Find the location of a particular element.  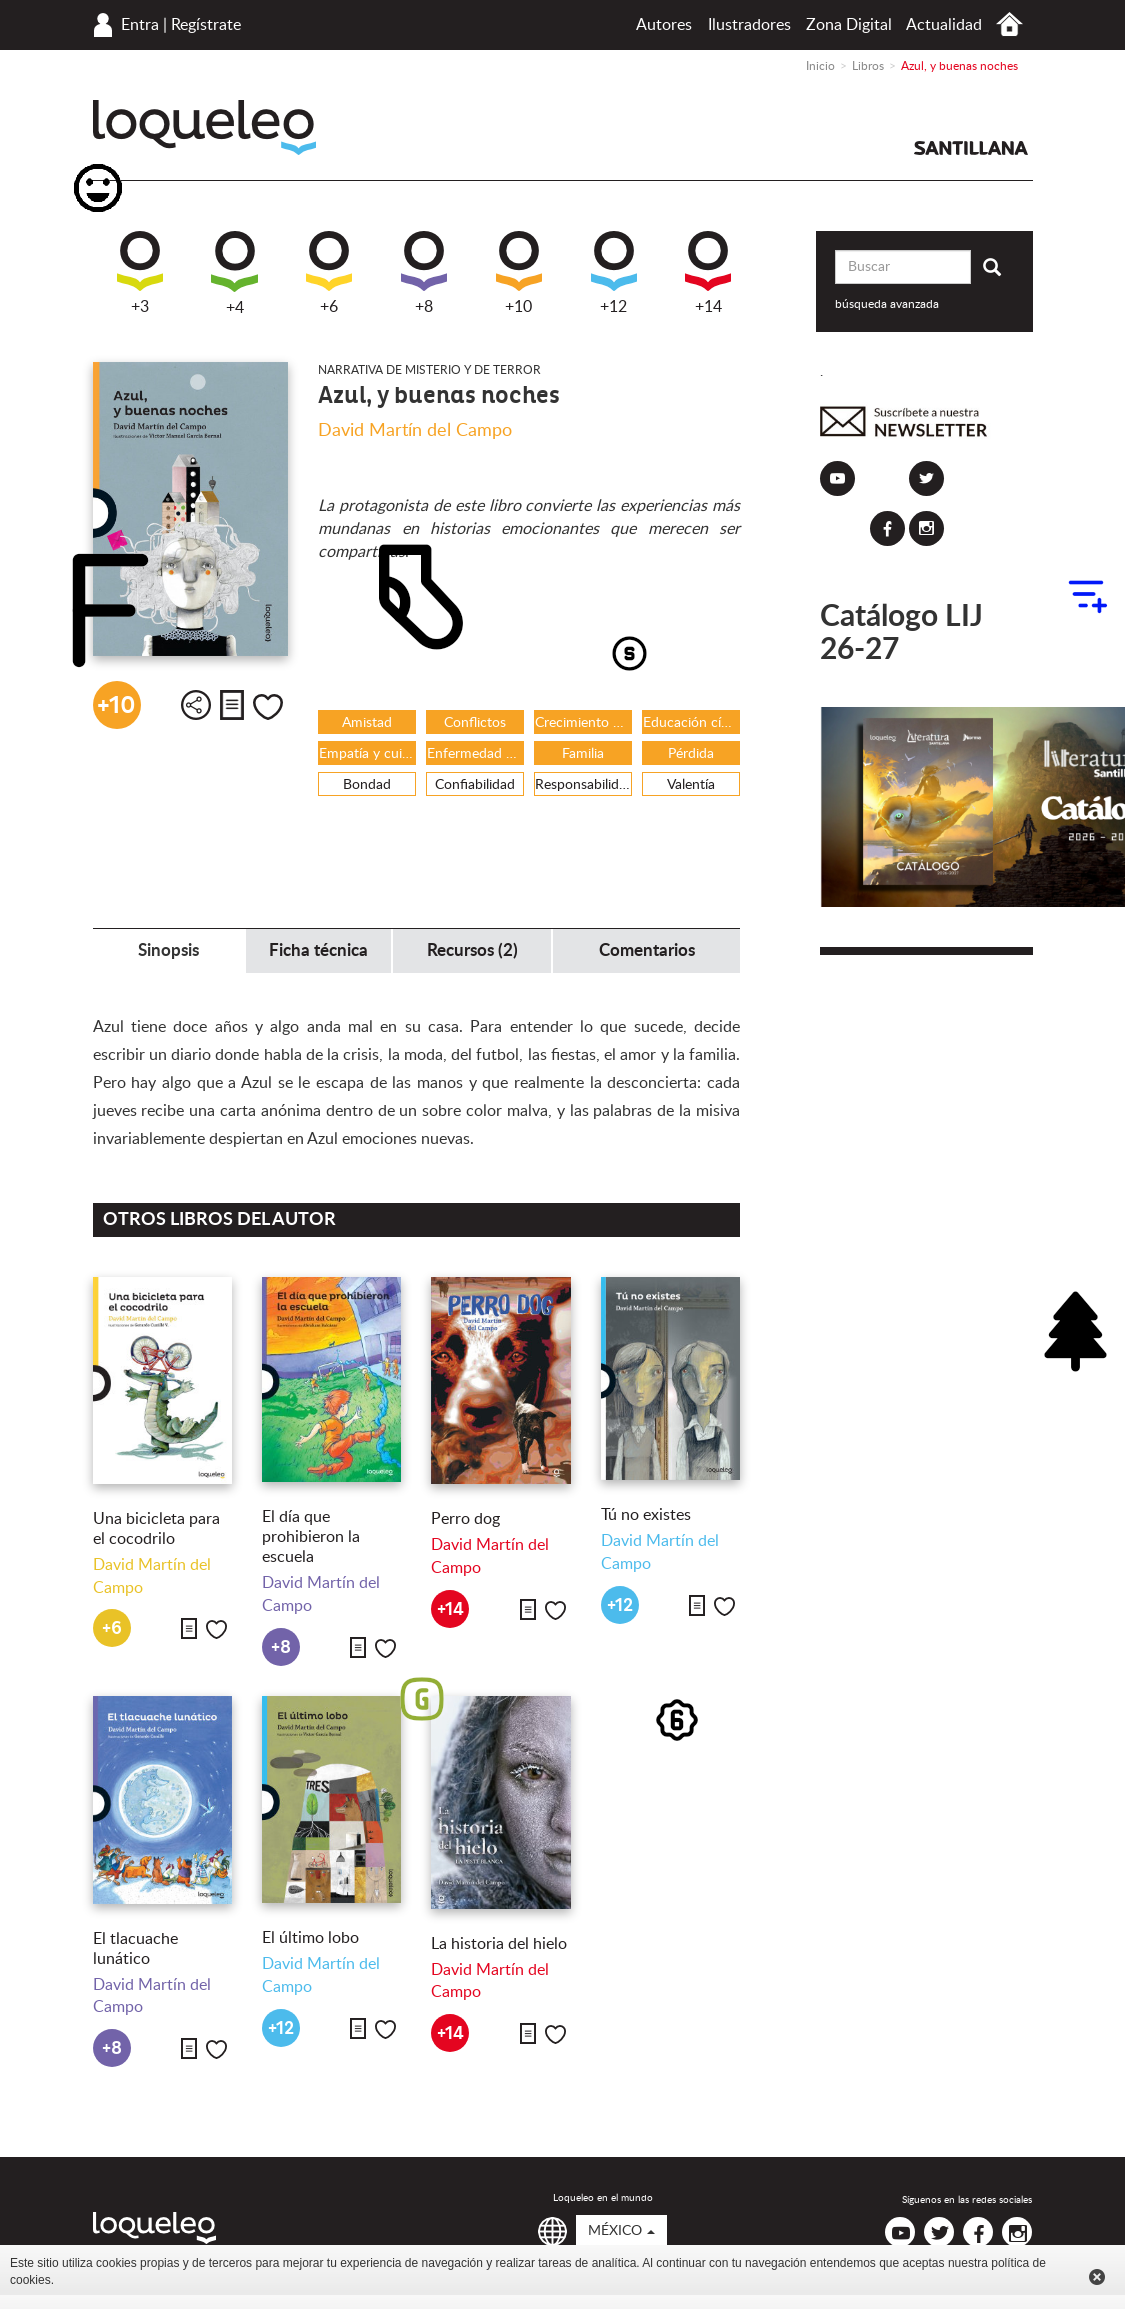

google or g suite service shortcut is located at coordinates (422, 1699).